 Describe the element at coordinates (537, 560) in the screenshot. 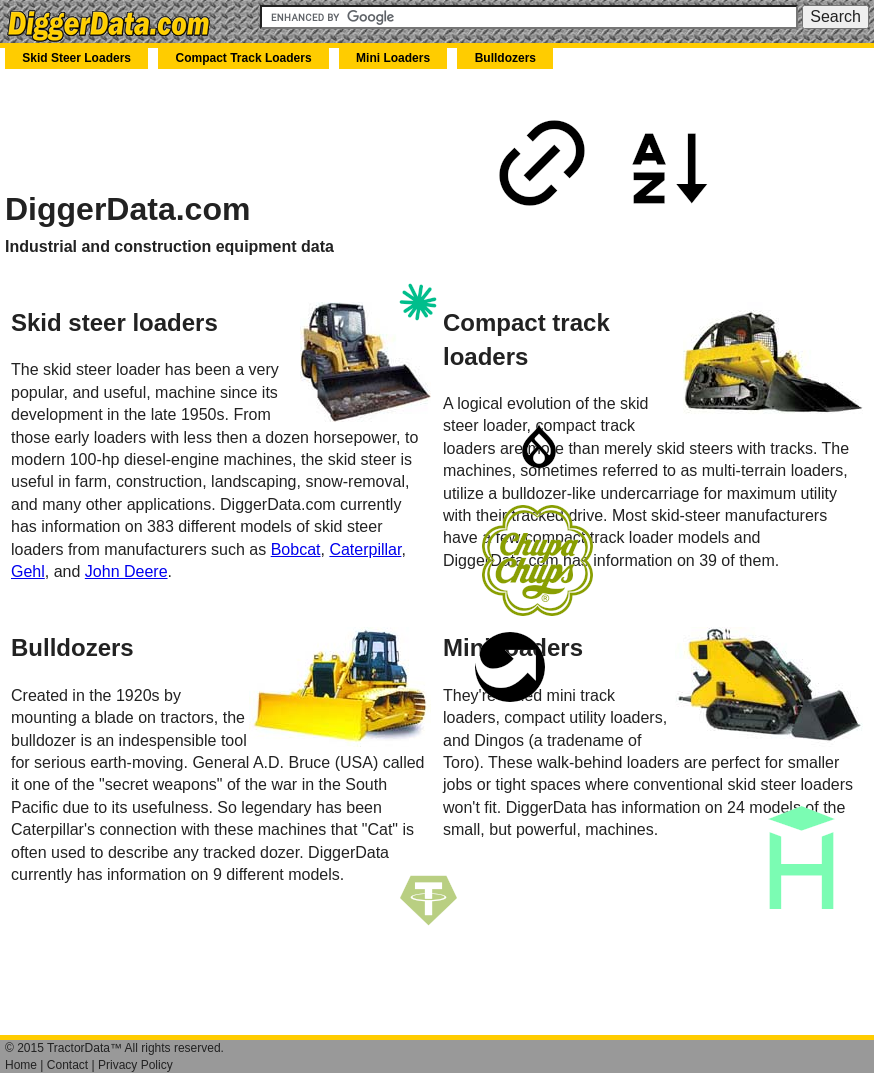

I see `chupa chups brand logo` at that location.